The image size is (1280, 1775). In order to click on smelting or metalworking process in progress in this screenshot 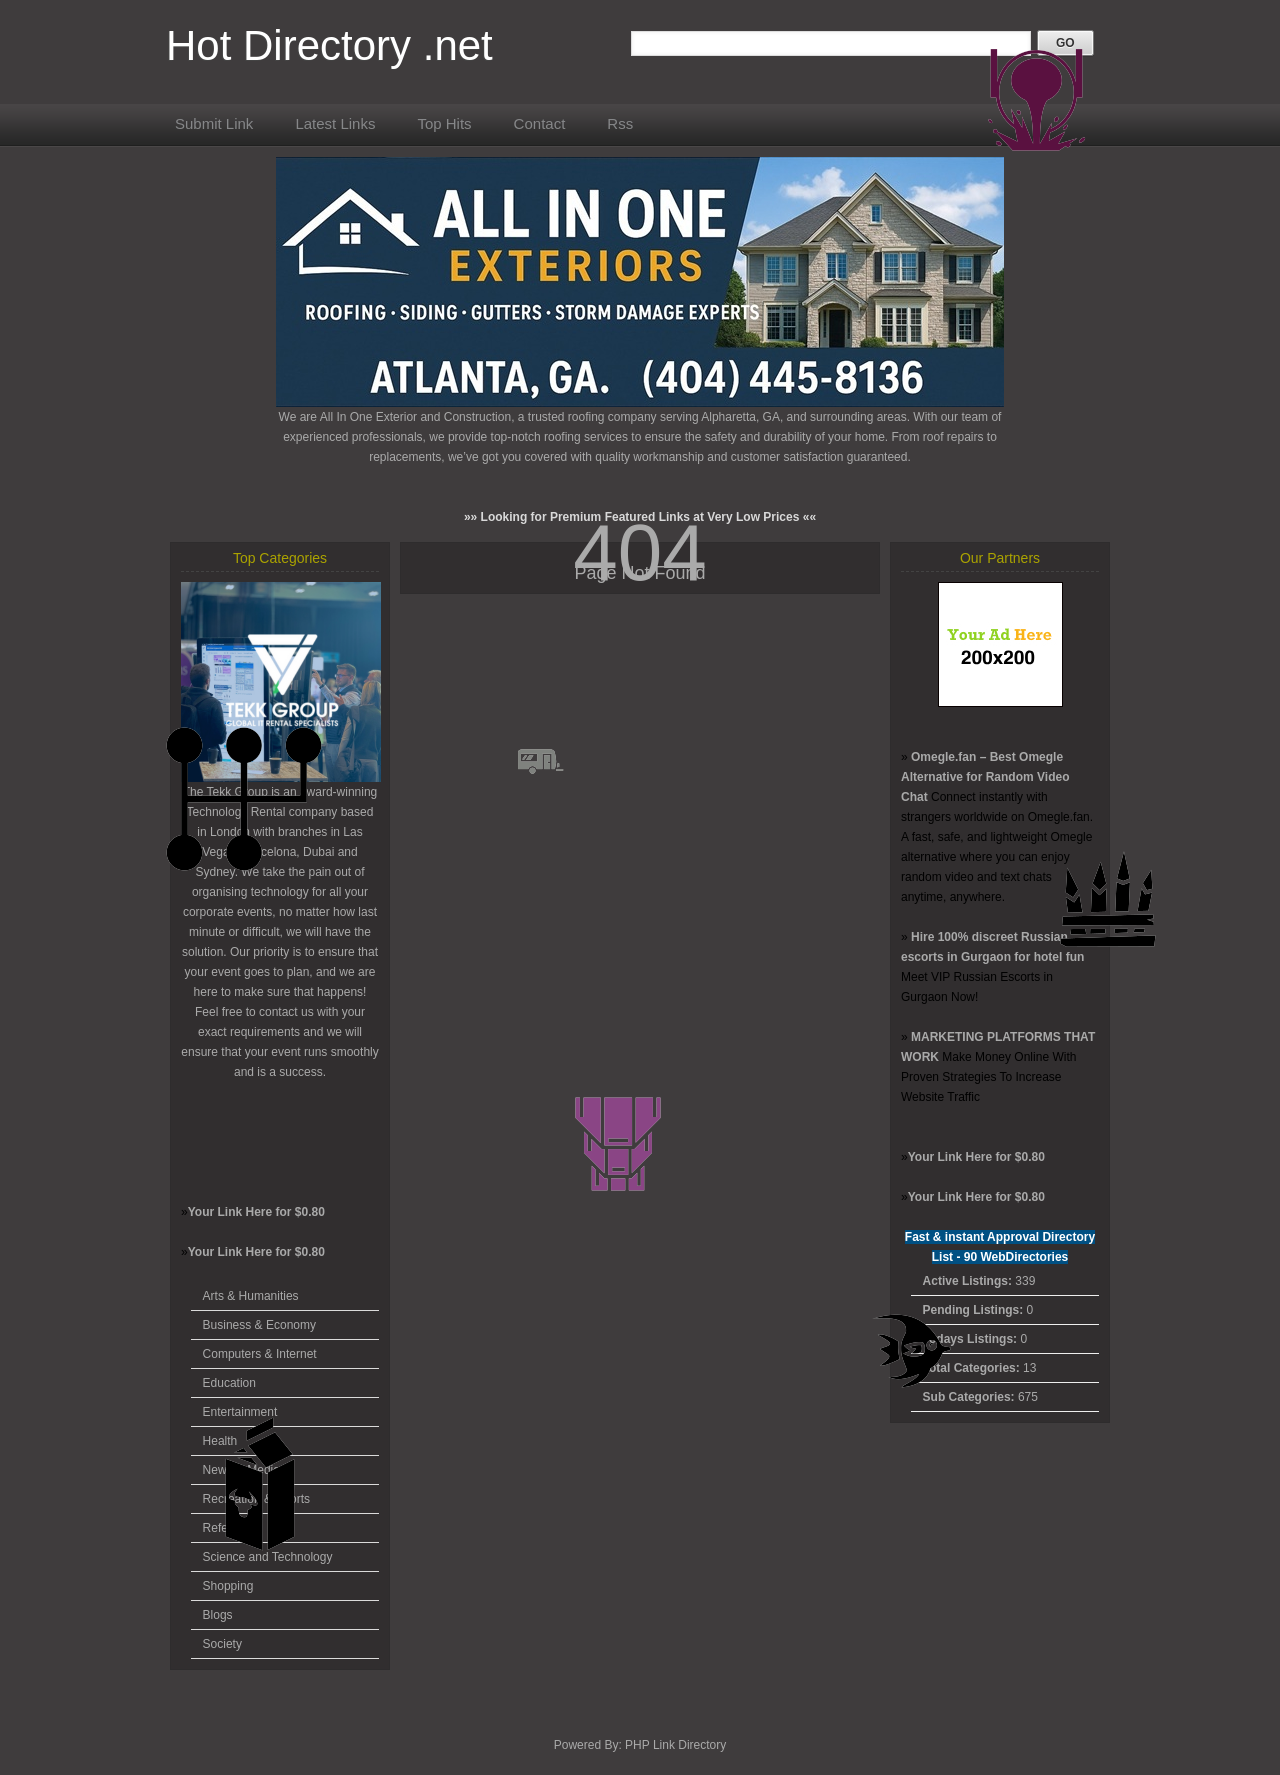, I will do `click(1036, 99)`.